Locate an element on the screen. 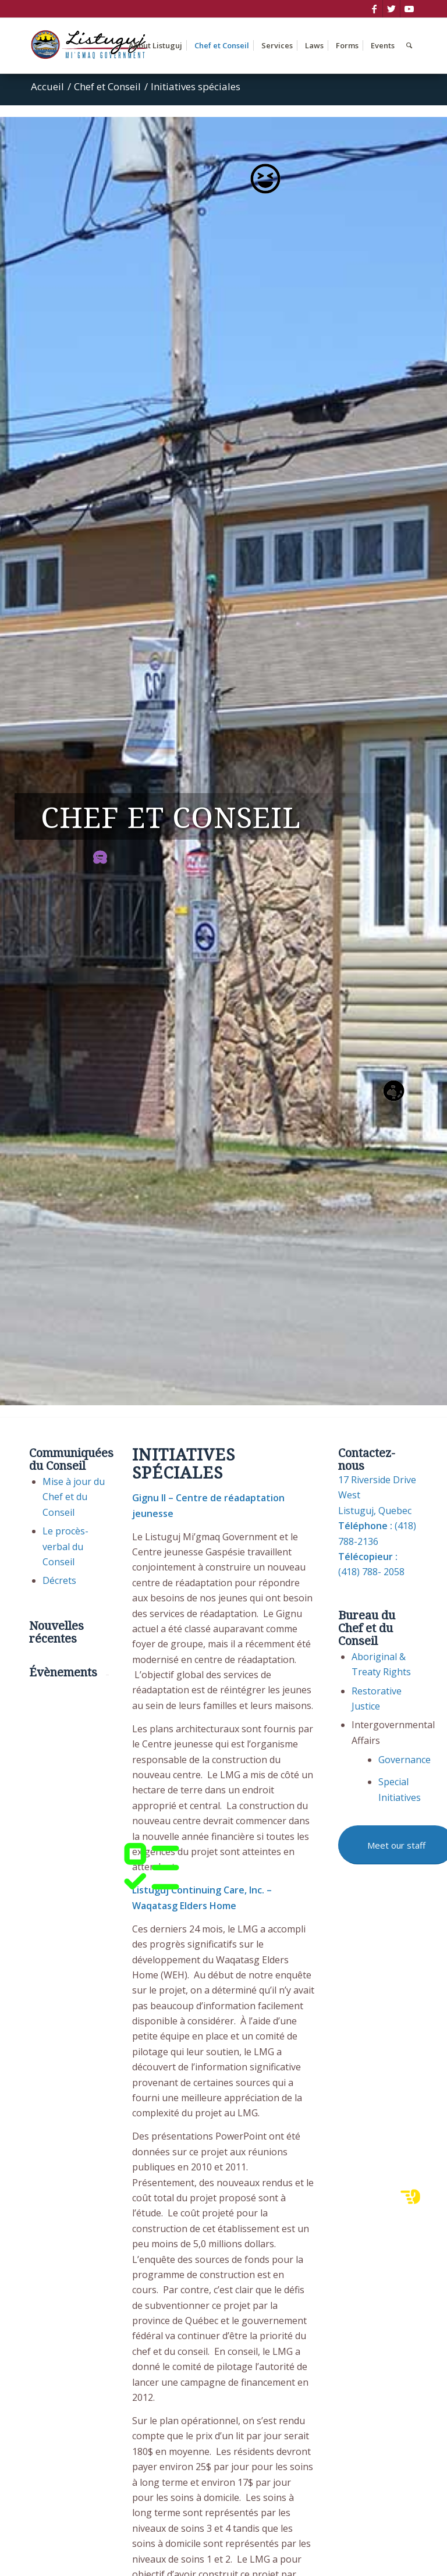 This screenshot has height=2576, width=447. visit wpbeginner wordpress tutorials is located at coordinates (100, 857).